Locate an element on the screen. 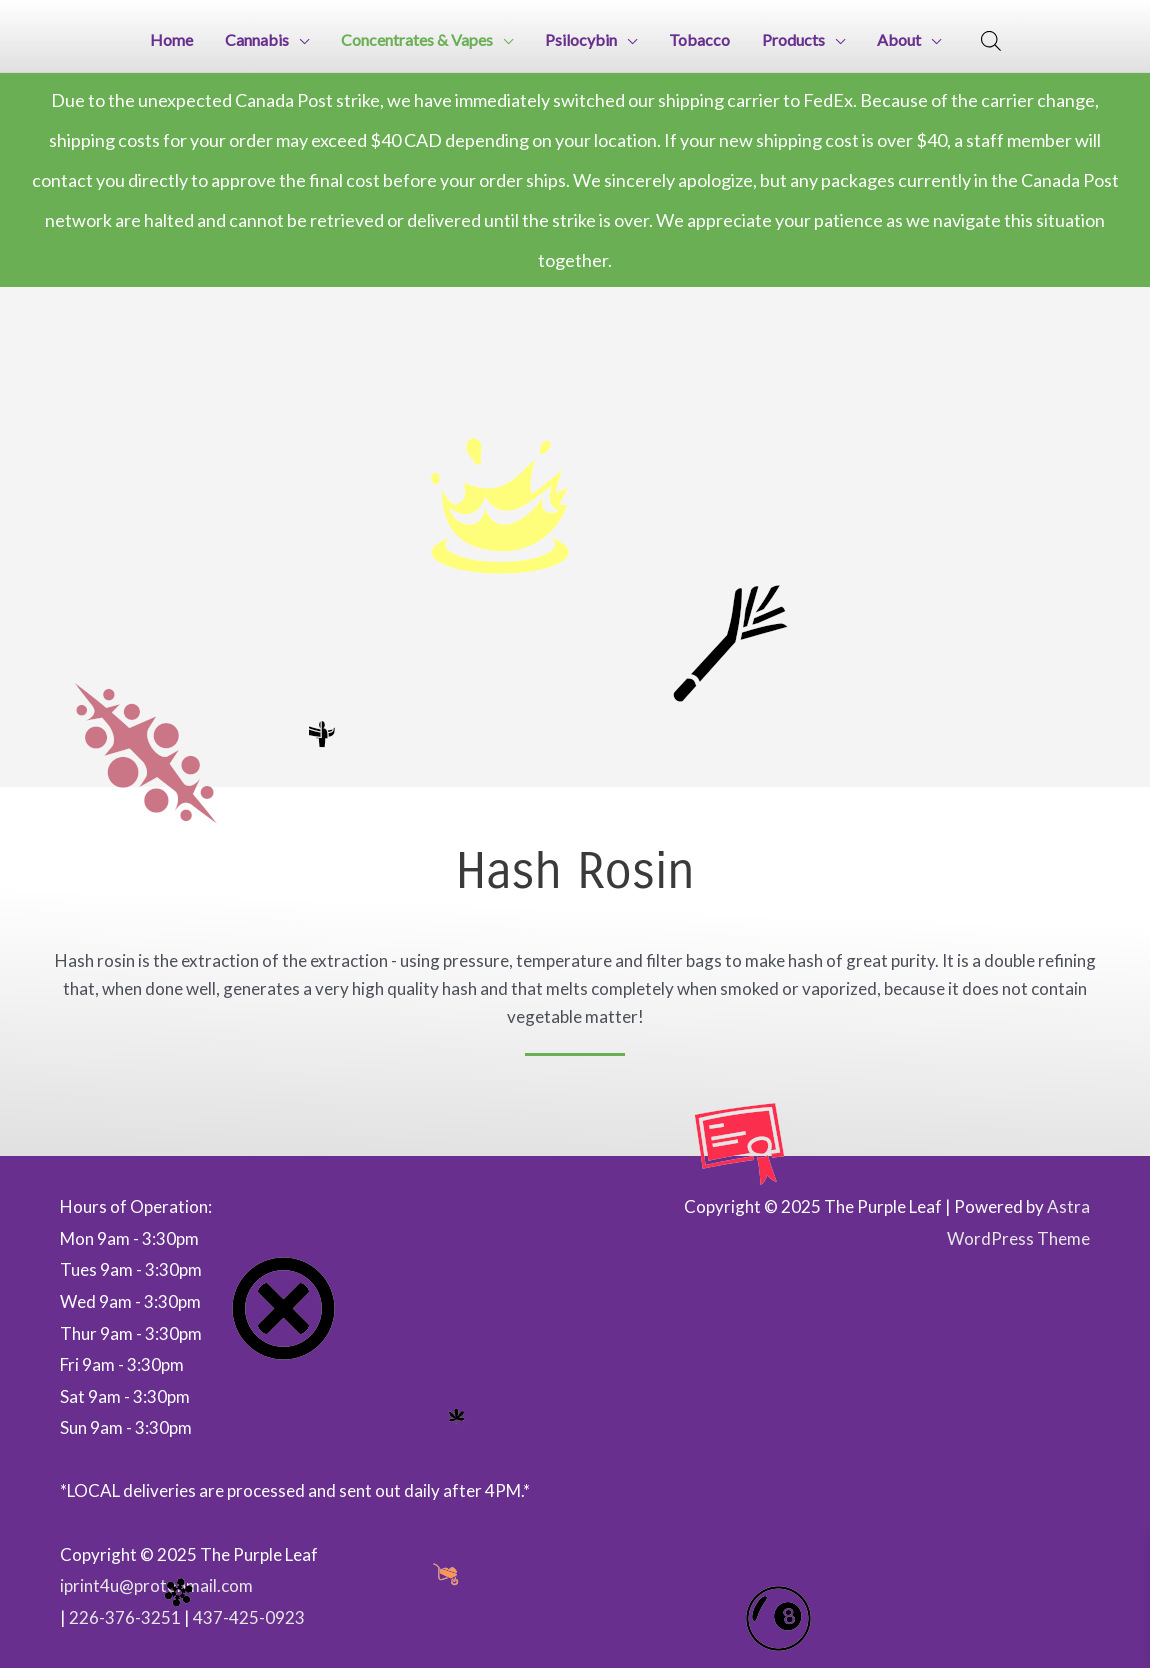 The image size is (1150, 1668). play billiards or pool game is located at coordinates (778, 1618).